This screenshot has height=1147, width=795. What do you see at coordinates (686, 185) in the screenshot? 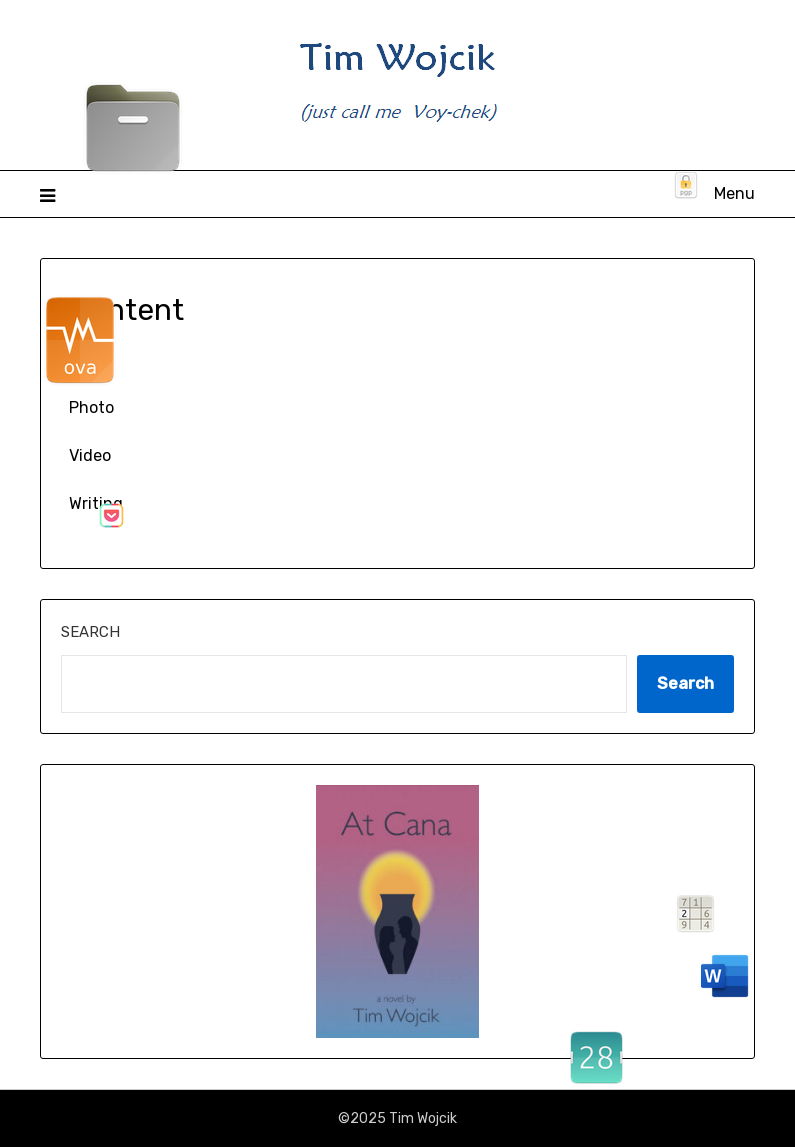
I see `a pgp-encrypted file` at bounding box center [686, 185].